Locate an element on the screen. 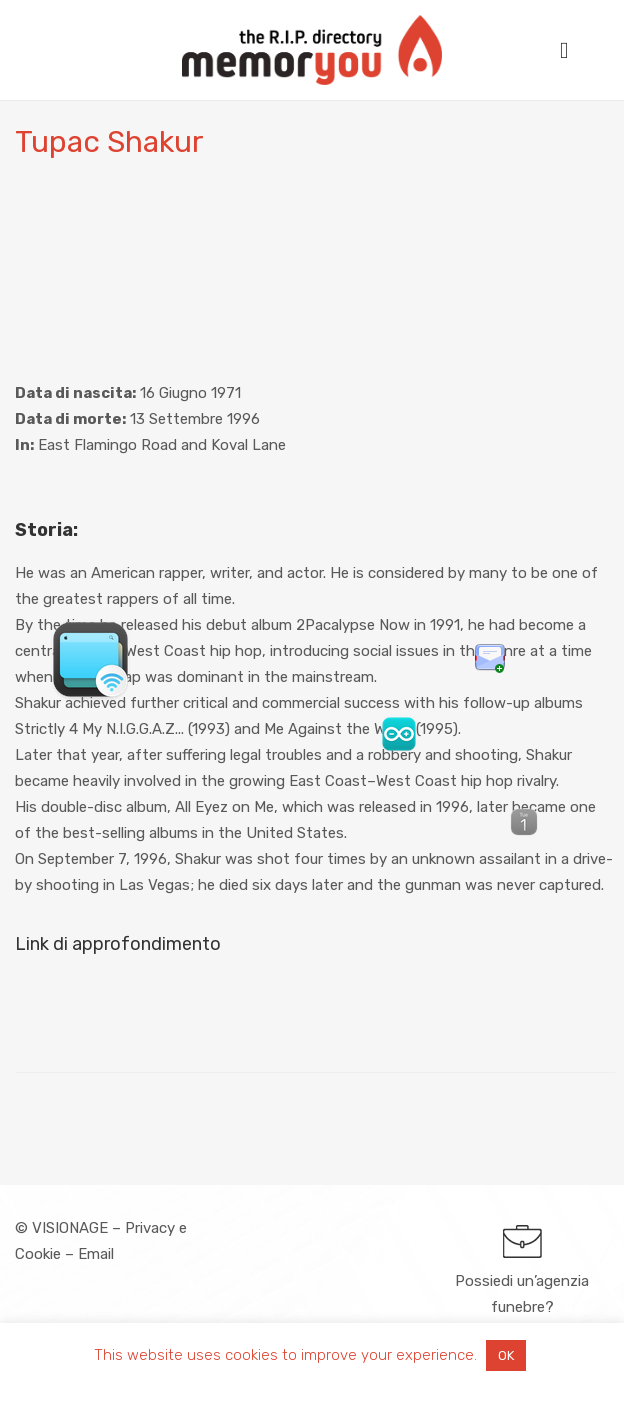 This screenshot has width=624, height=1406. compose a new email message is located at coordinates (490, 657).